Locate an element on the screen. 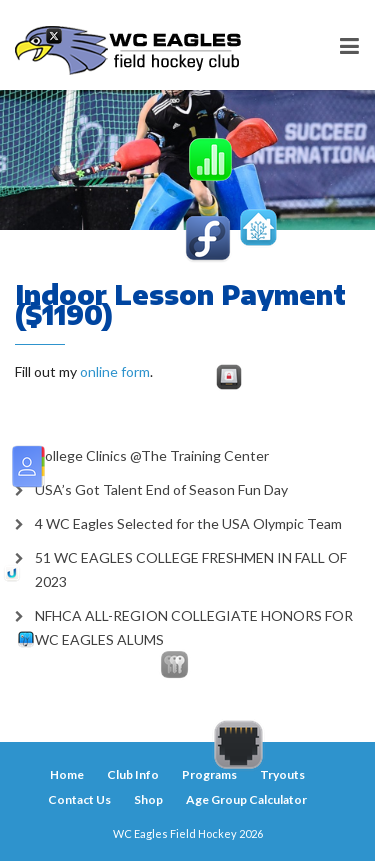 The image size is (375, 861). open the X (formerly Twitter) app is located at coordinates (54, 36).